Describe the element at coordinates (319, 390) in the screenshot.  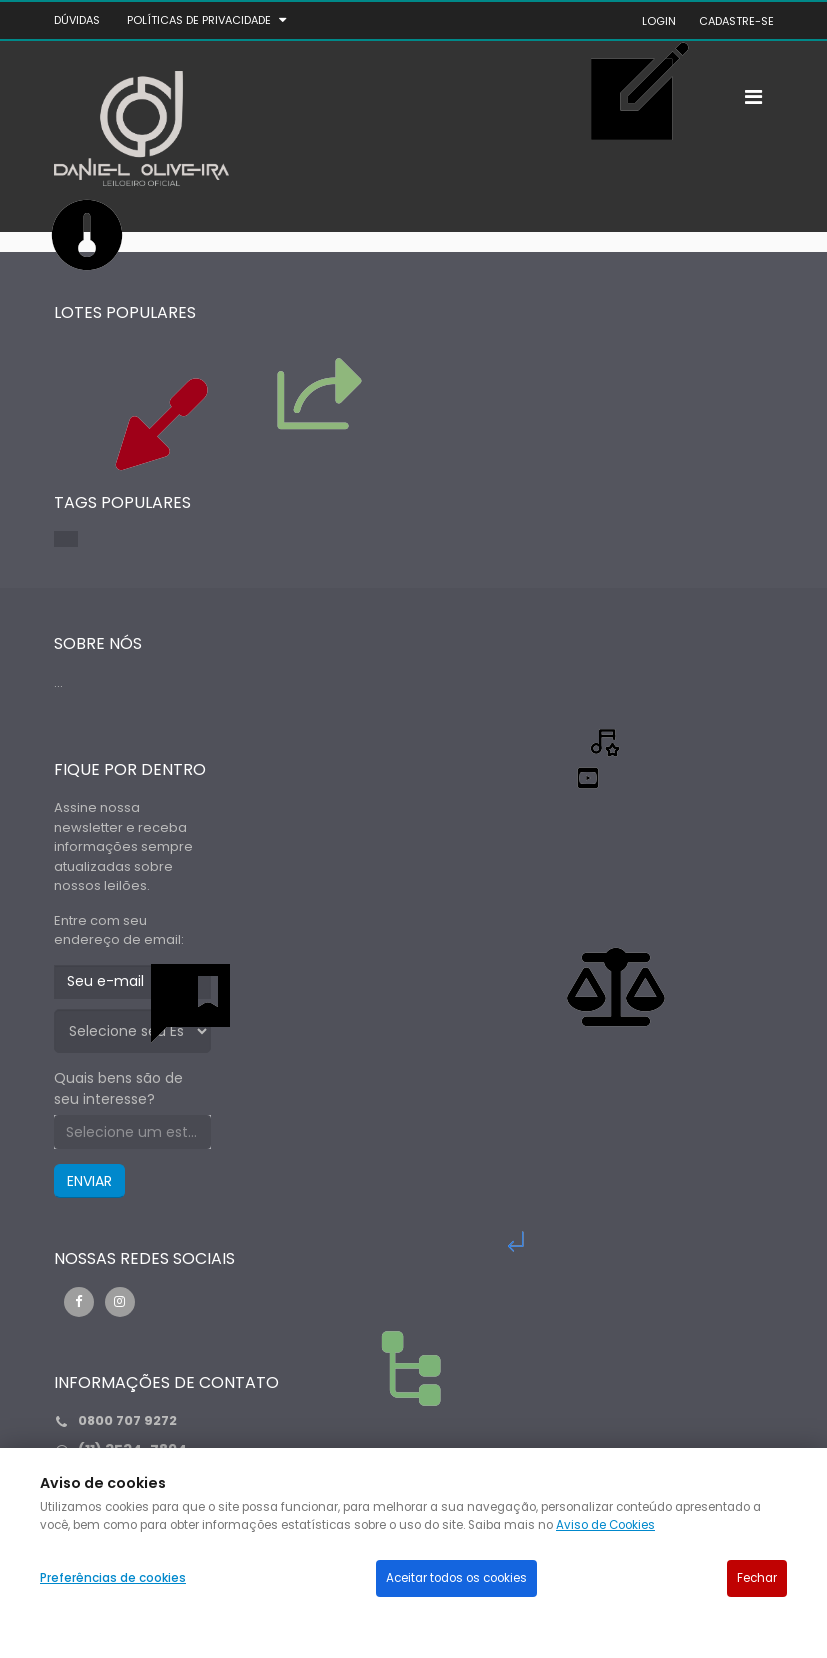
I see `share this content` at that location.